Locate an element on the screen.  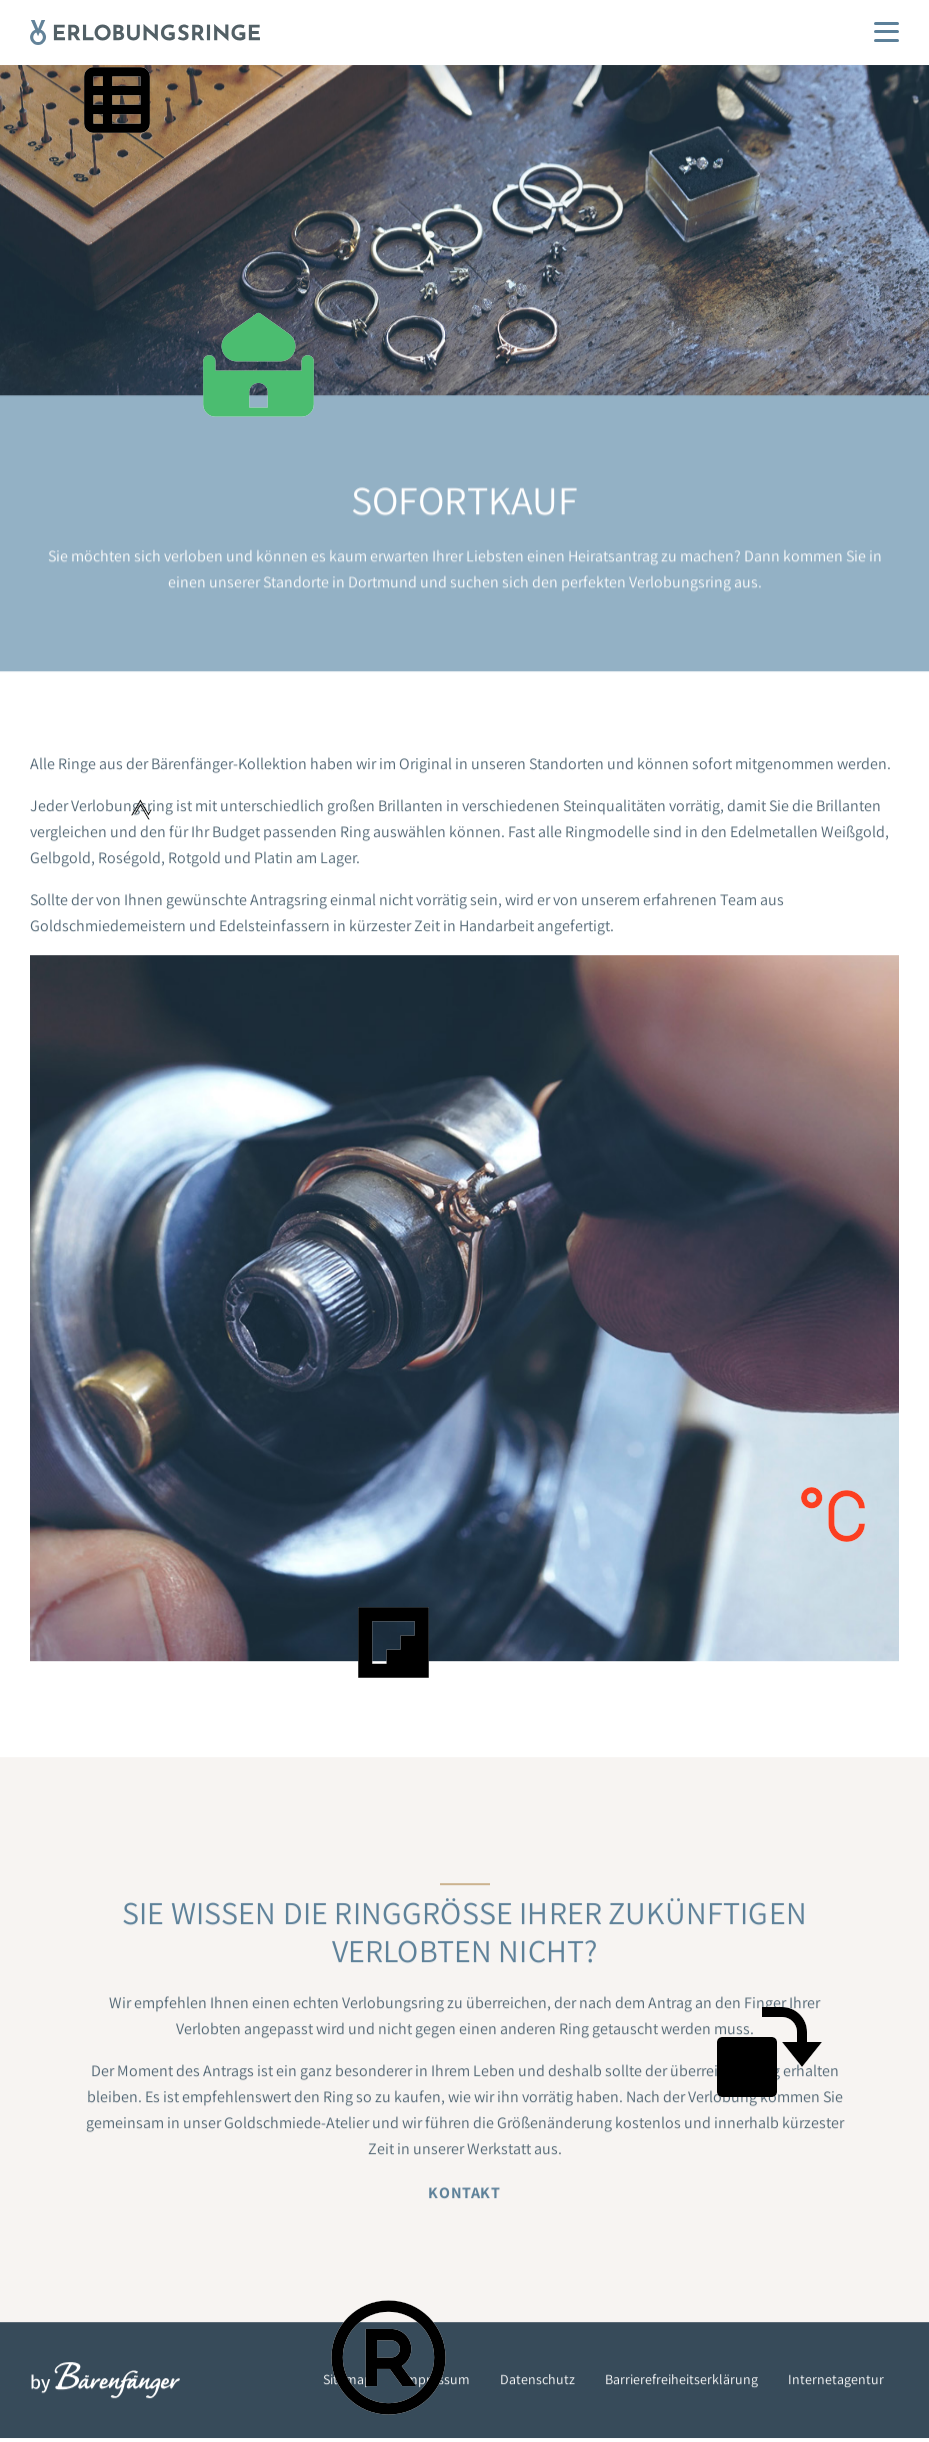
view data in list format is located at coordinates (117, 100).